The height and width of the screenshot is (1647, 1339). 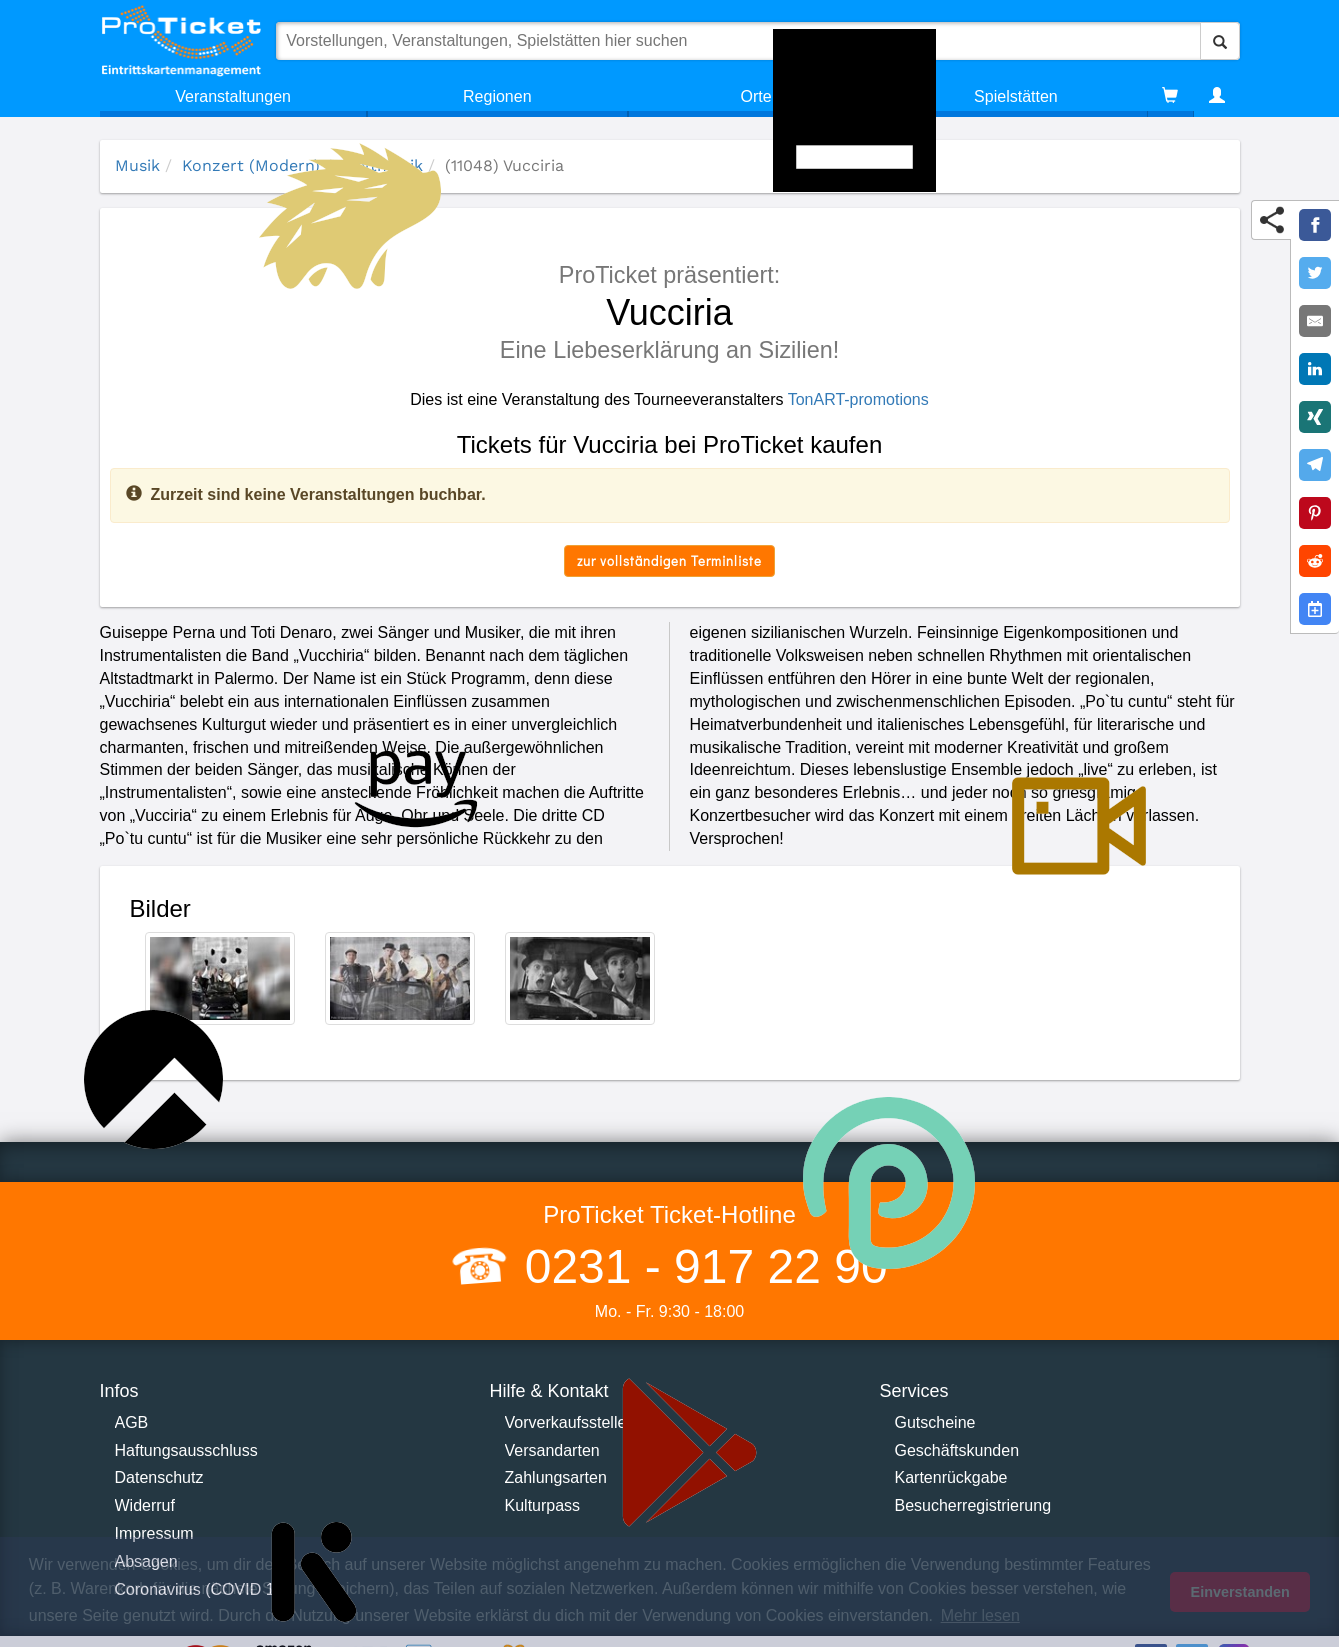 I want to click on orange telecom company logo, so click(x=854, y=110).